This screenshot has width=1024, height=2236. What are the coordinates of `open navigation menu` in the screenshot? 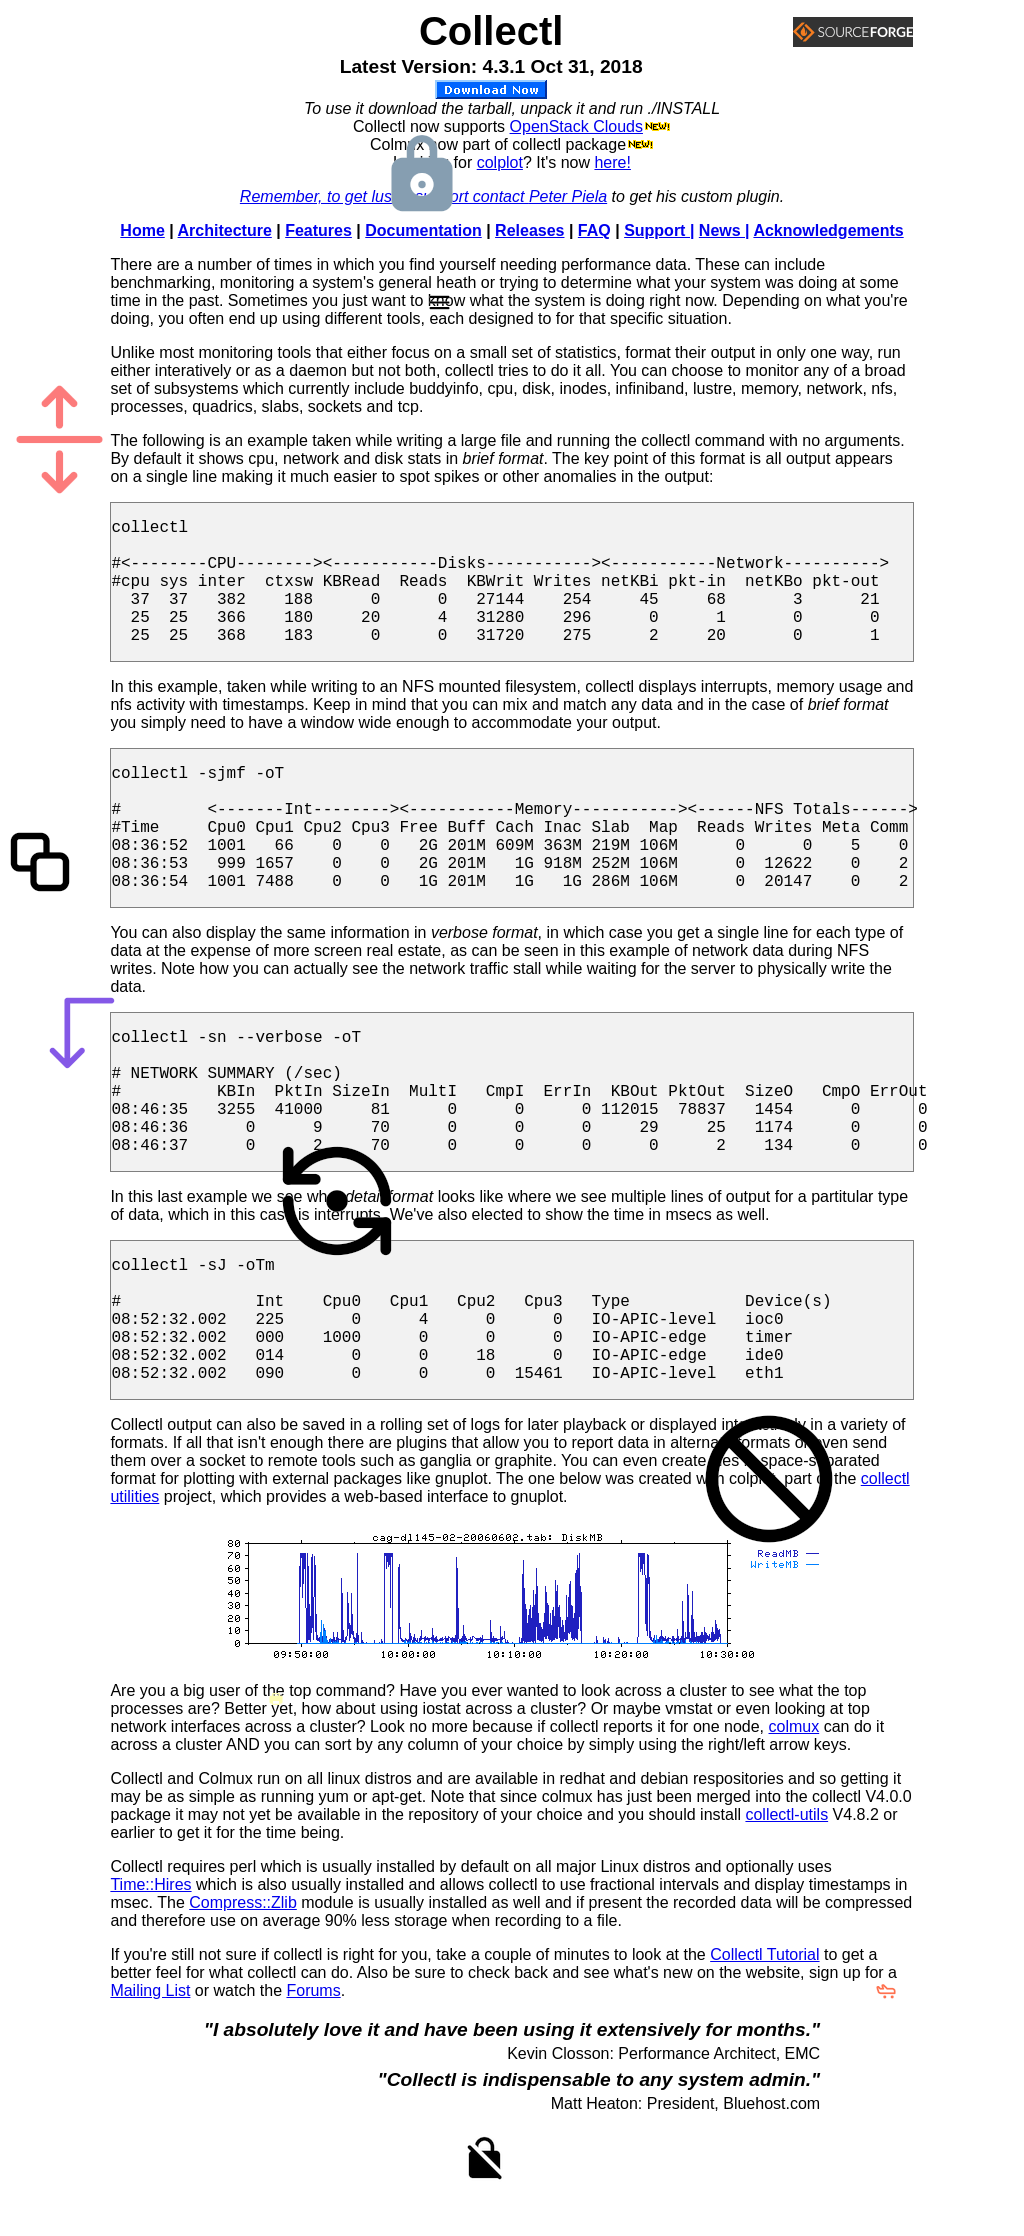 It's located at (439, 302).